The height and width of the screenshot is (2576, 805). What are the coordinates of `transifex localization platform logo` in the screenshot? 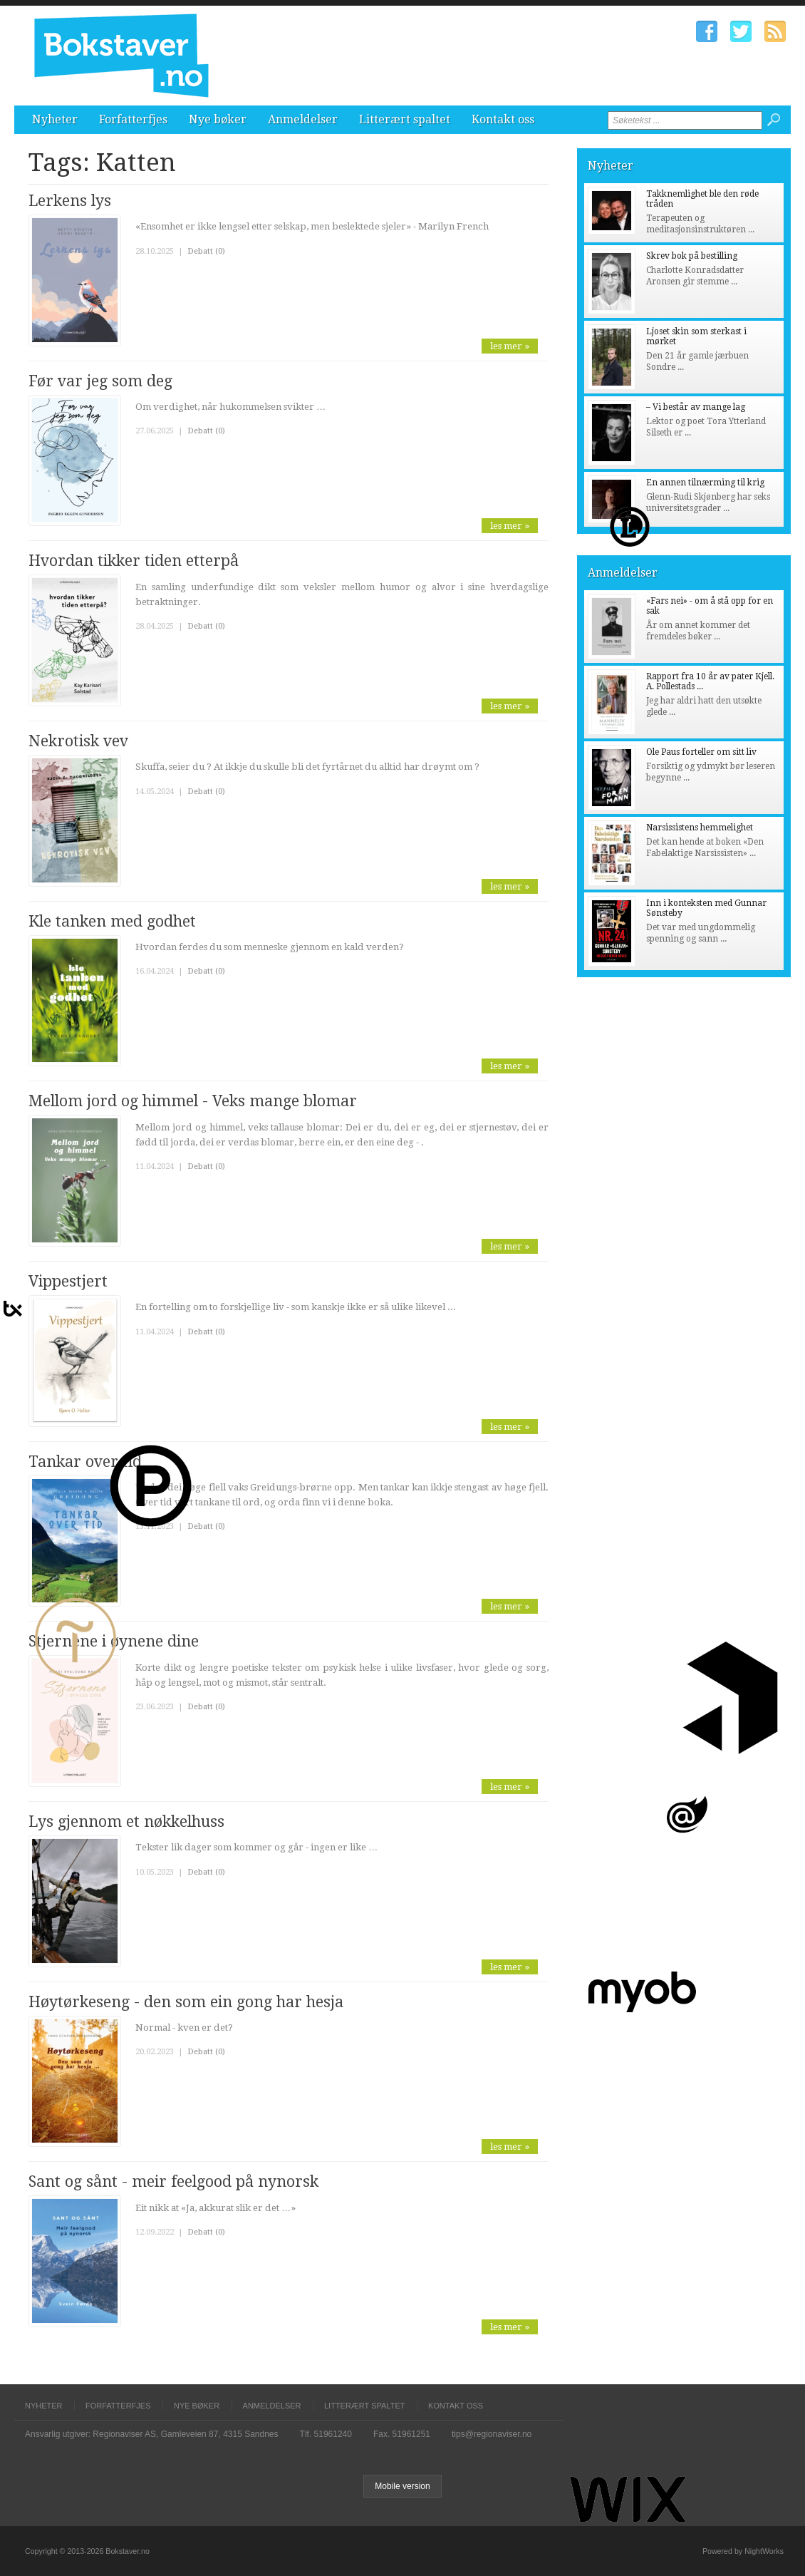 It's located at (13, 1309).